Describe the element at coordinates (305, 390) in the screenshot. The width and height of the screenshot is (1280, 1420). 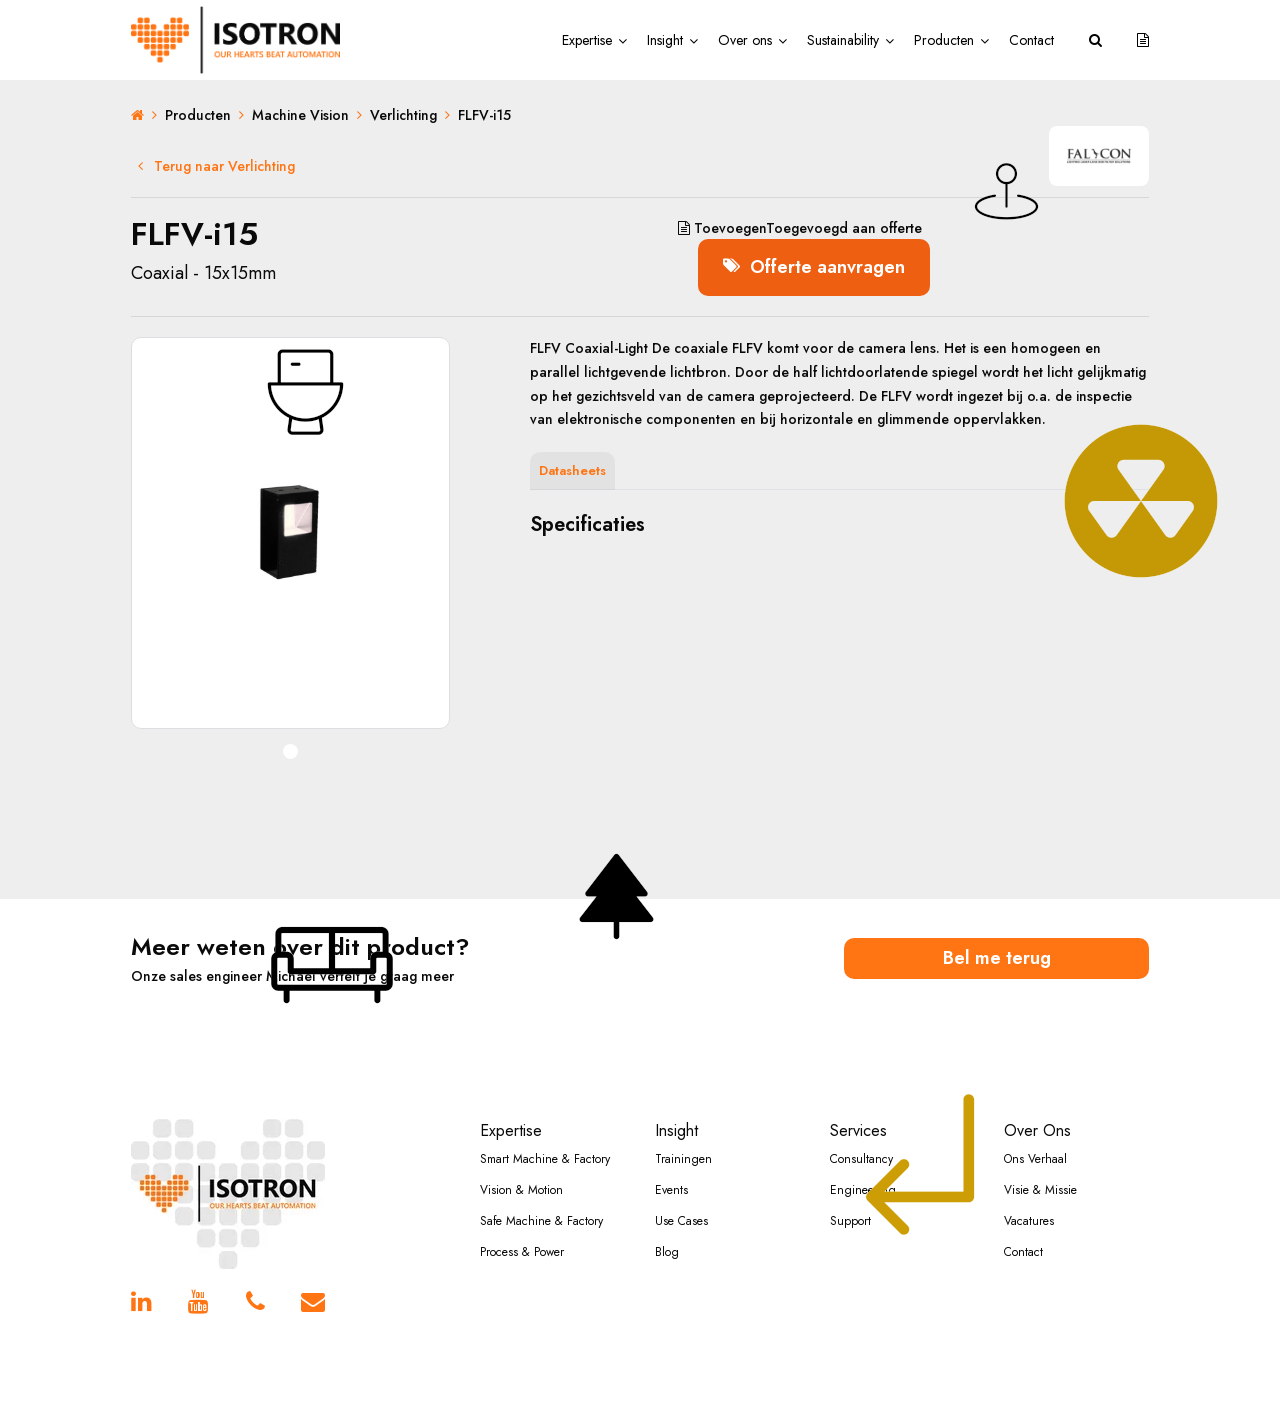
I see `locate nearby restrooms` at that location.